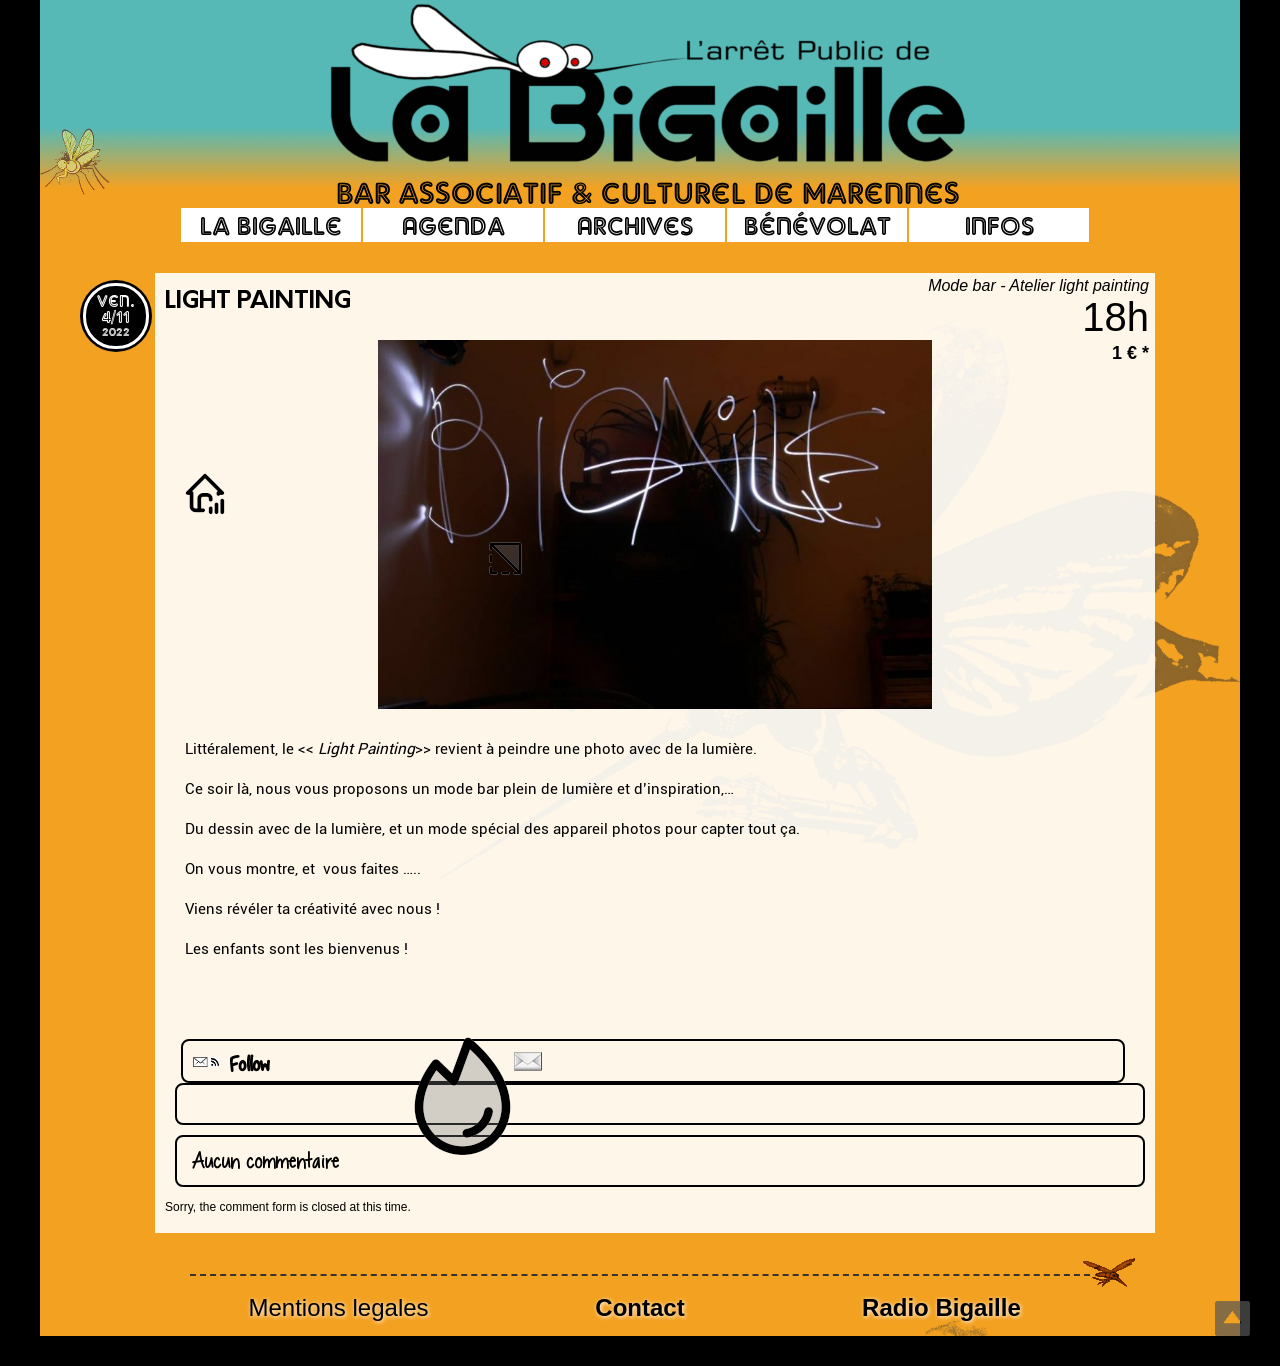  Describe the element at coordinates (505, 558) in the screenshot. I see `invert current selection` at that location.